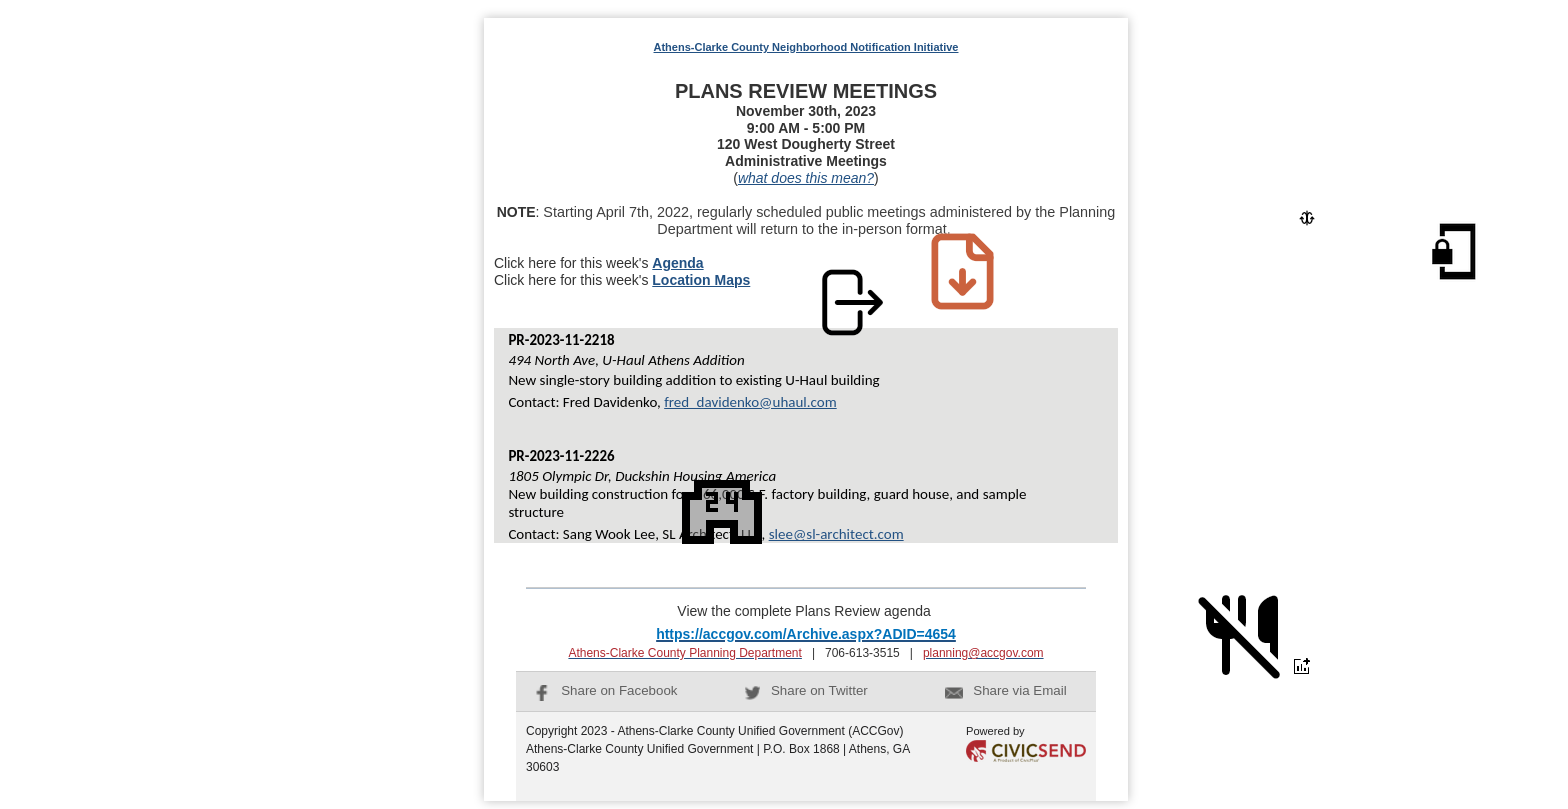 The height and width of the screenshot is (809, 1568). Describe the element at coordinates (1307, 218) in the screenshot. I see `toggle magnetic snap or alignment` at that location.